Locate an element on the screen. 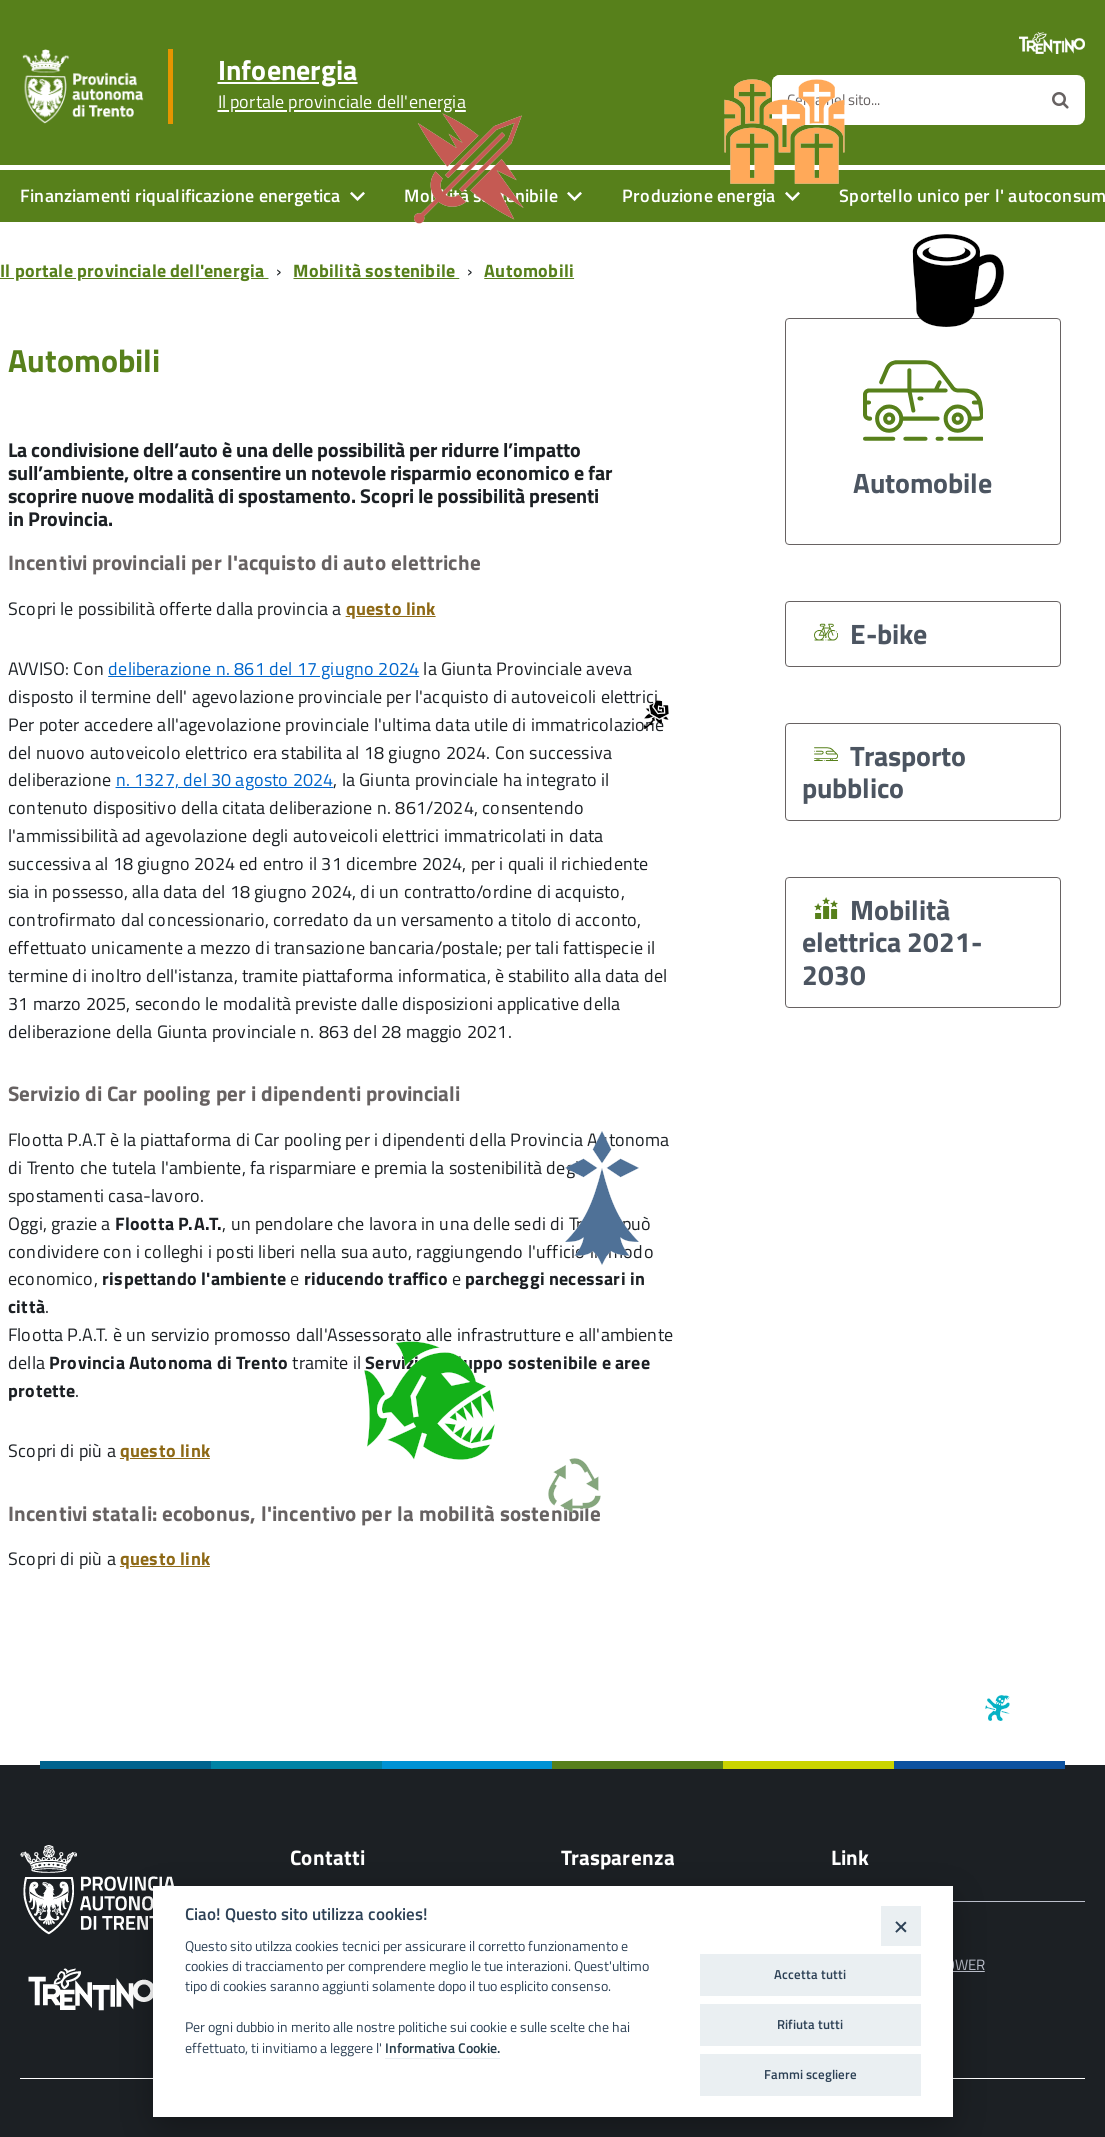  recycle or dispose of item responsibly is located at coordinates (574, 1485).